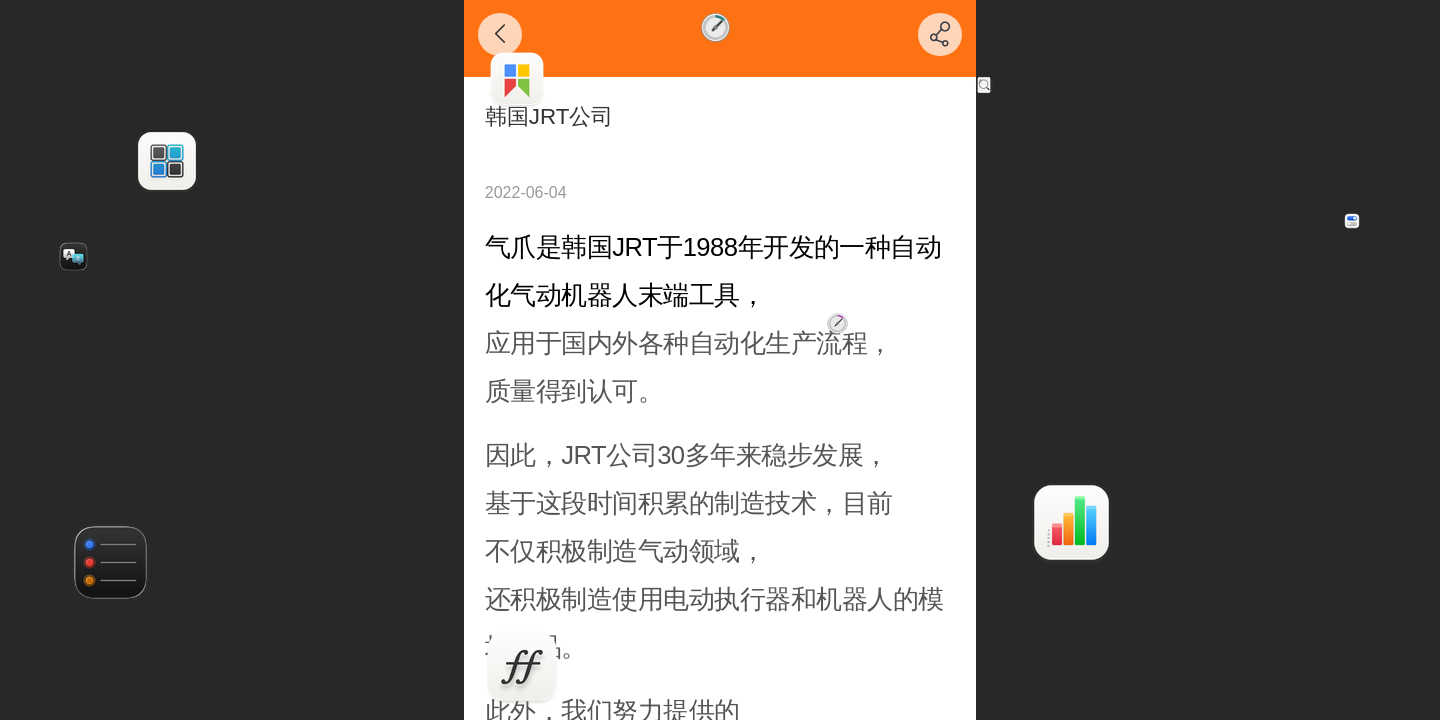 This screenshot has height=720, width=1440. Describe the element at coordinates (837, 323) in the screenshot. I see `open sysprof system profiler application` at that location.